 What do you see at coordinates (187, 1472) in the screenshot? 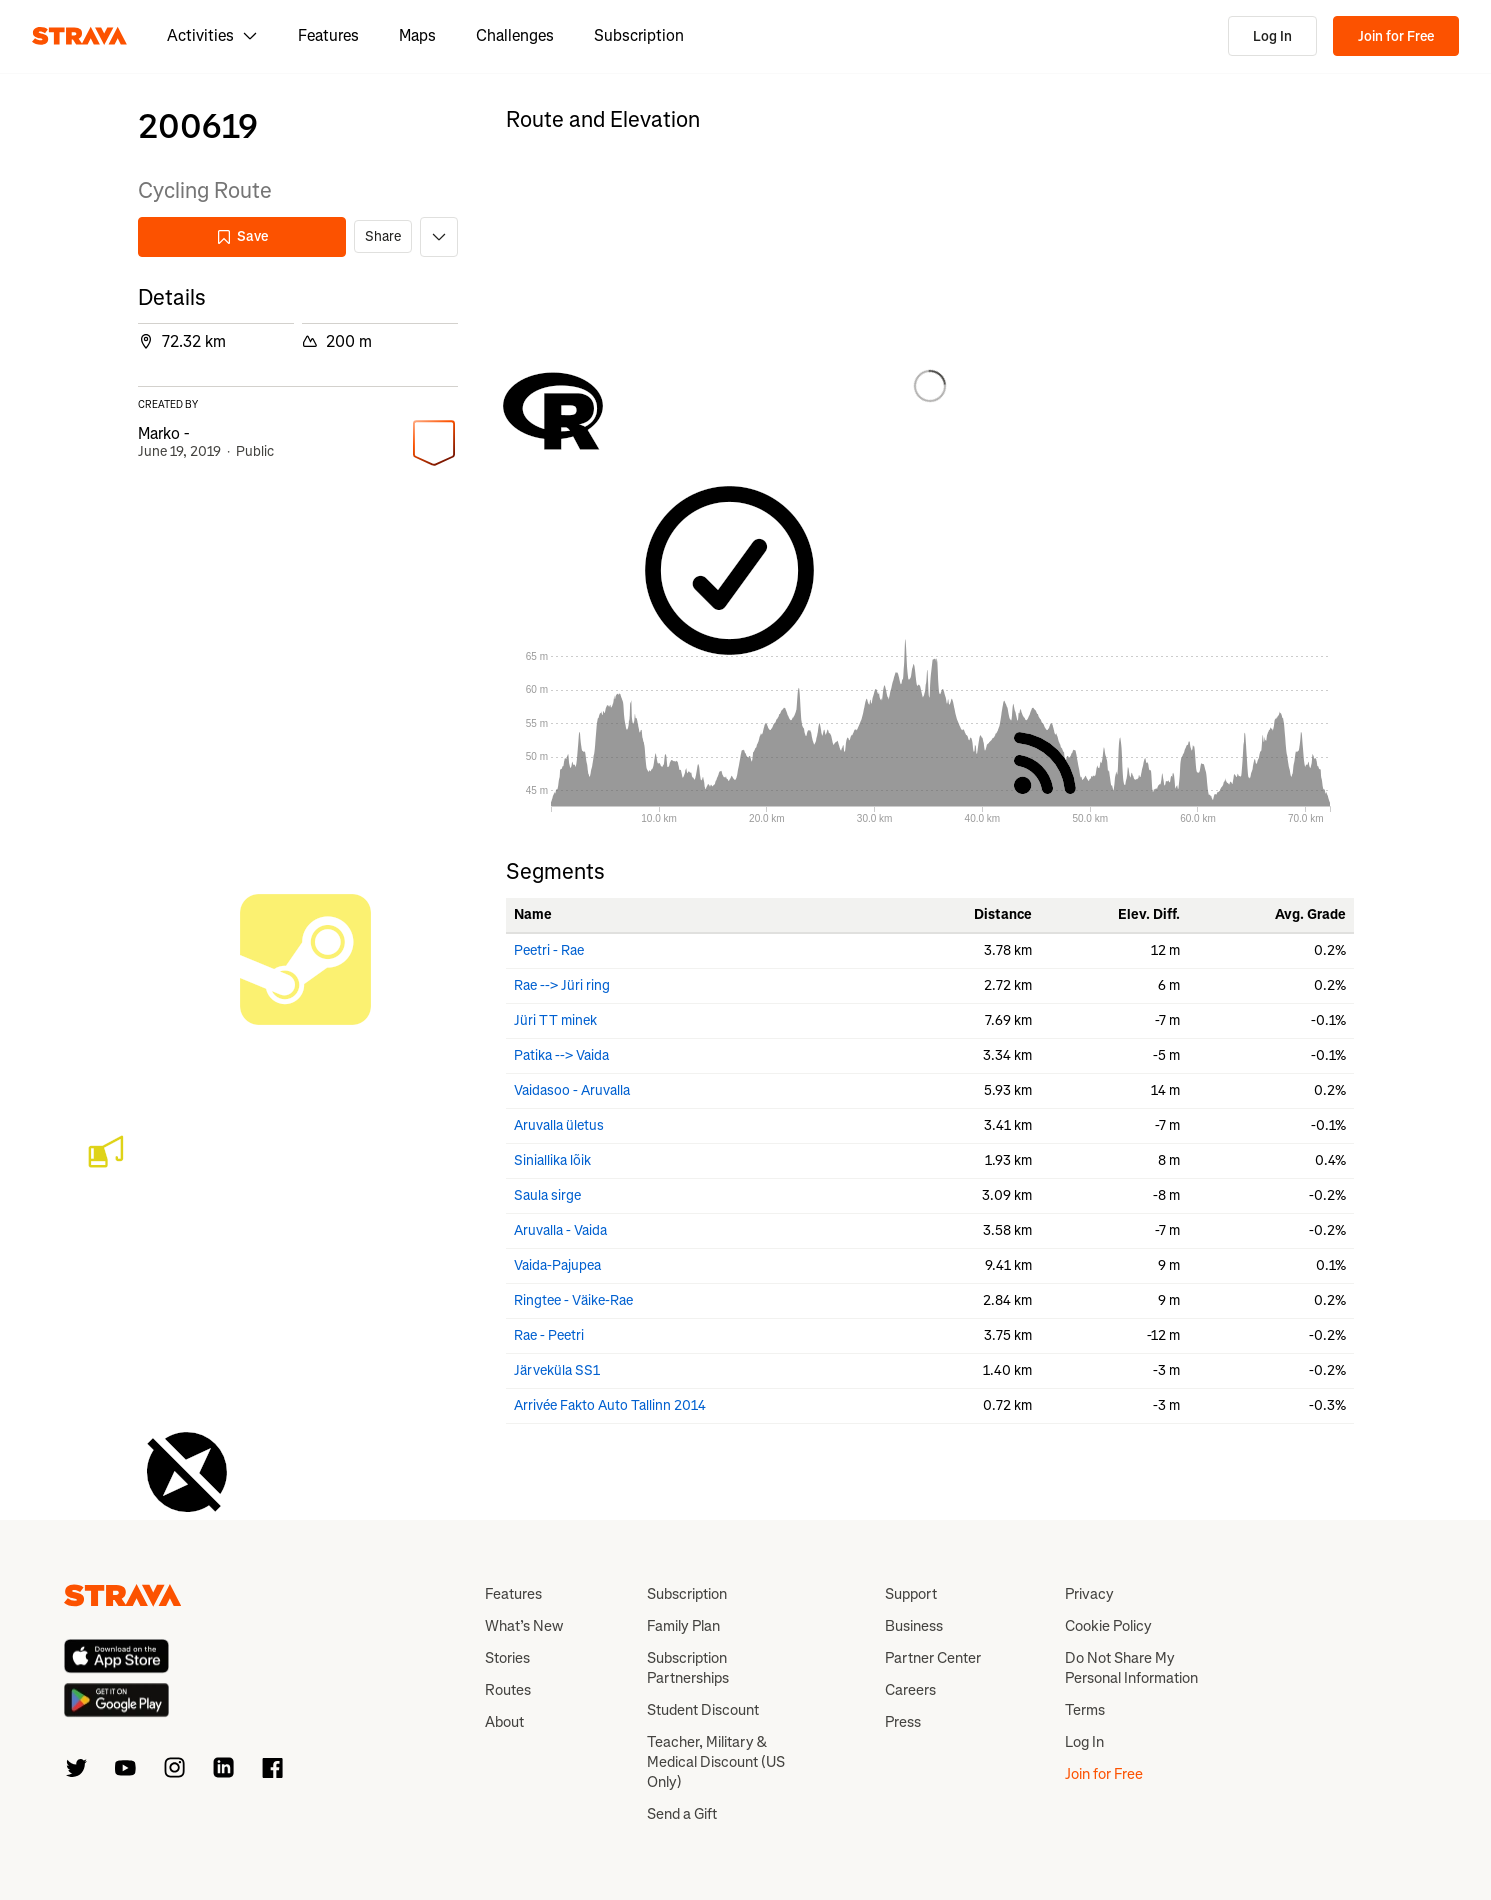
I see `disable compass or navigation mode` at bounding box center [187, 1472].